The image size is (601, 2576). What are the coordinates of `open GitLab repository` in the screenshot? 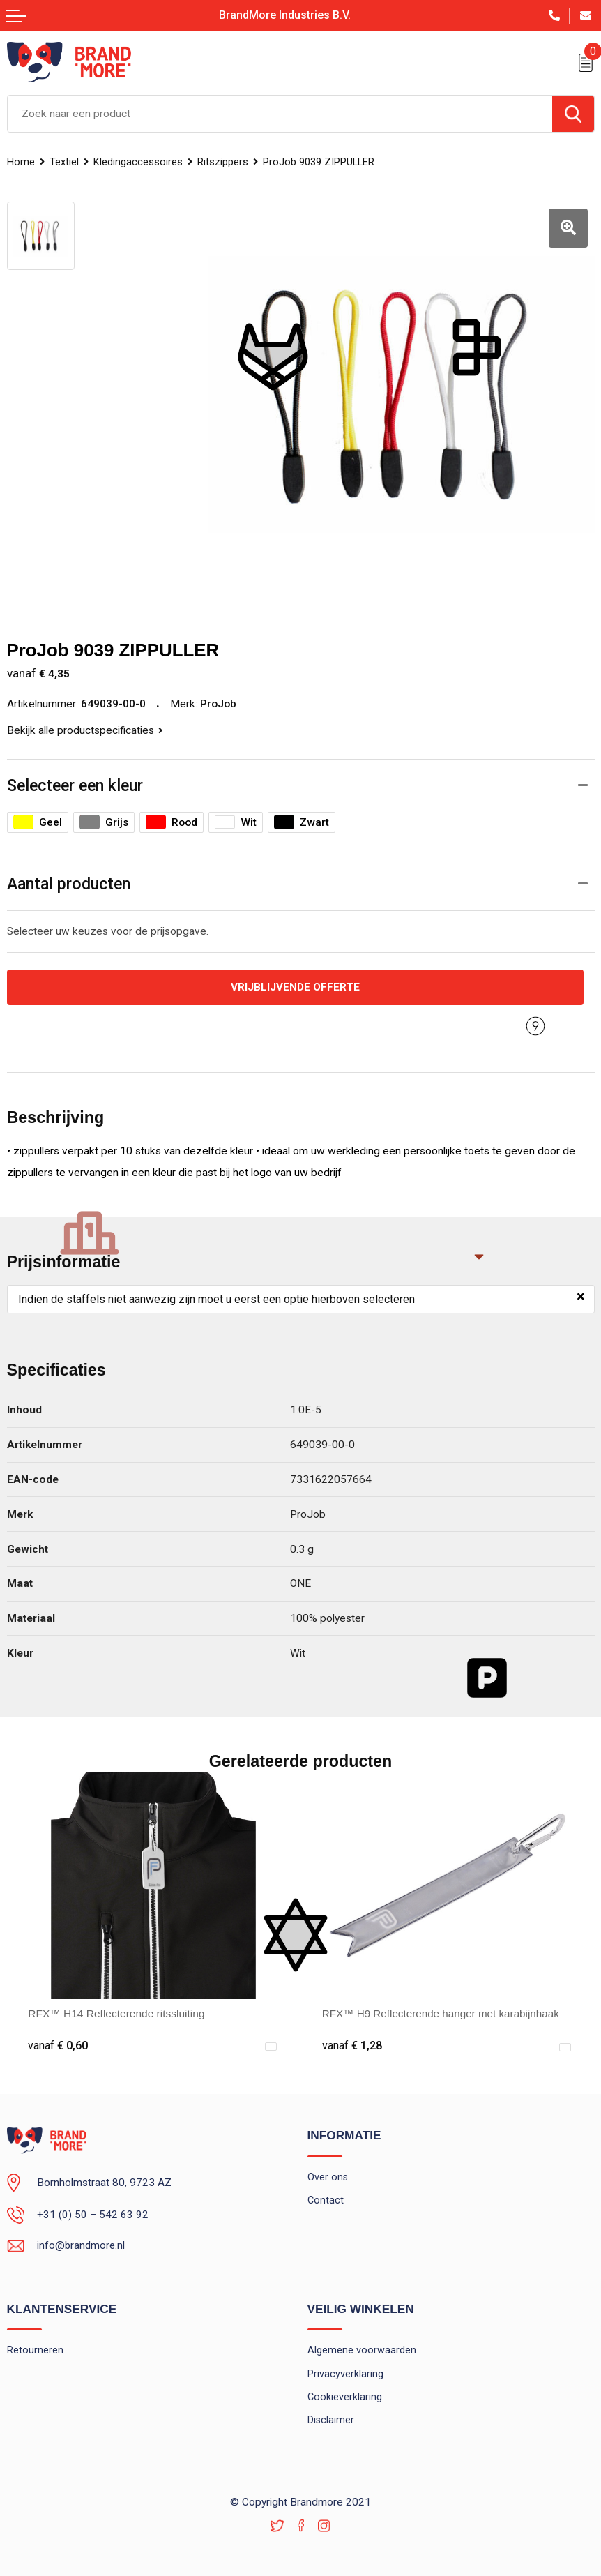 It's located at (273, 355).